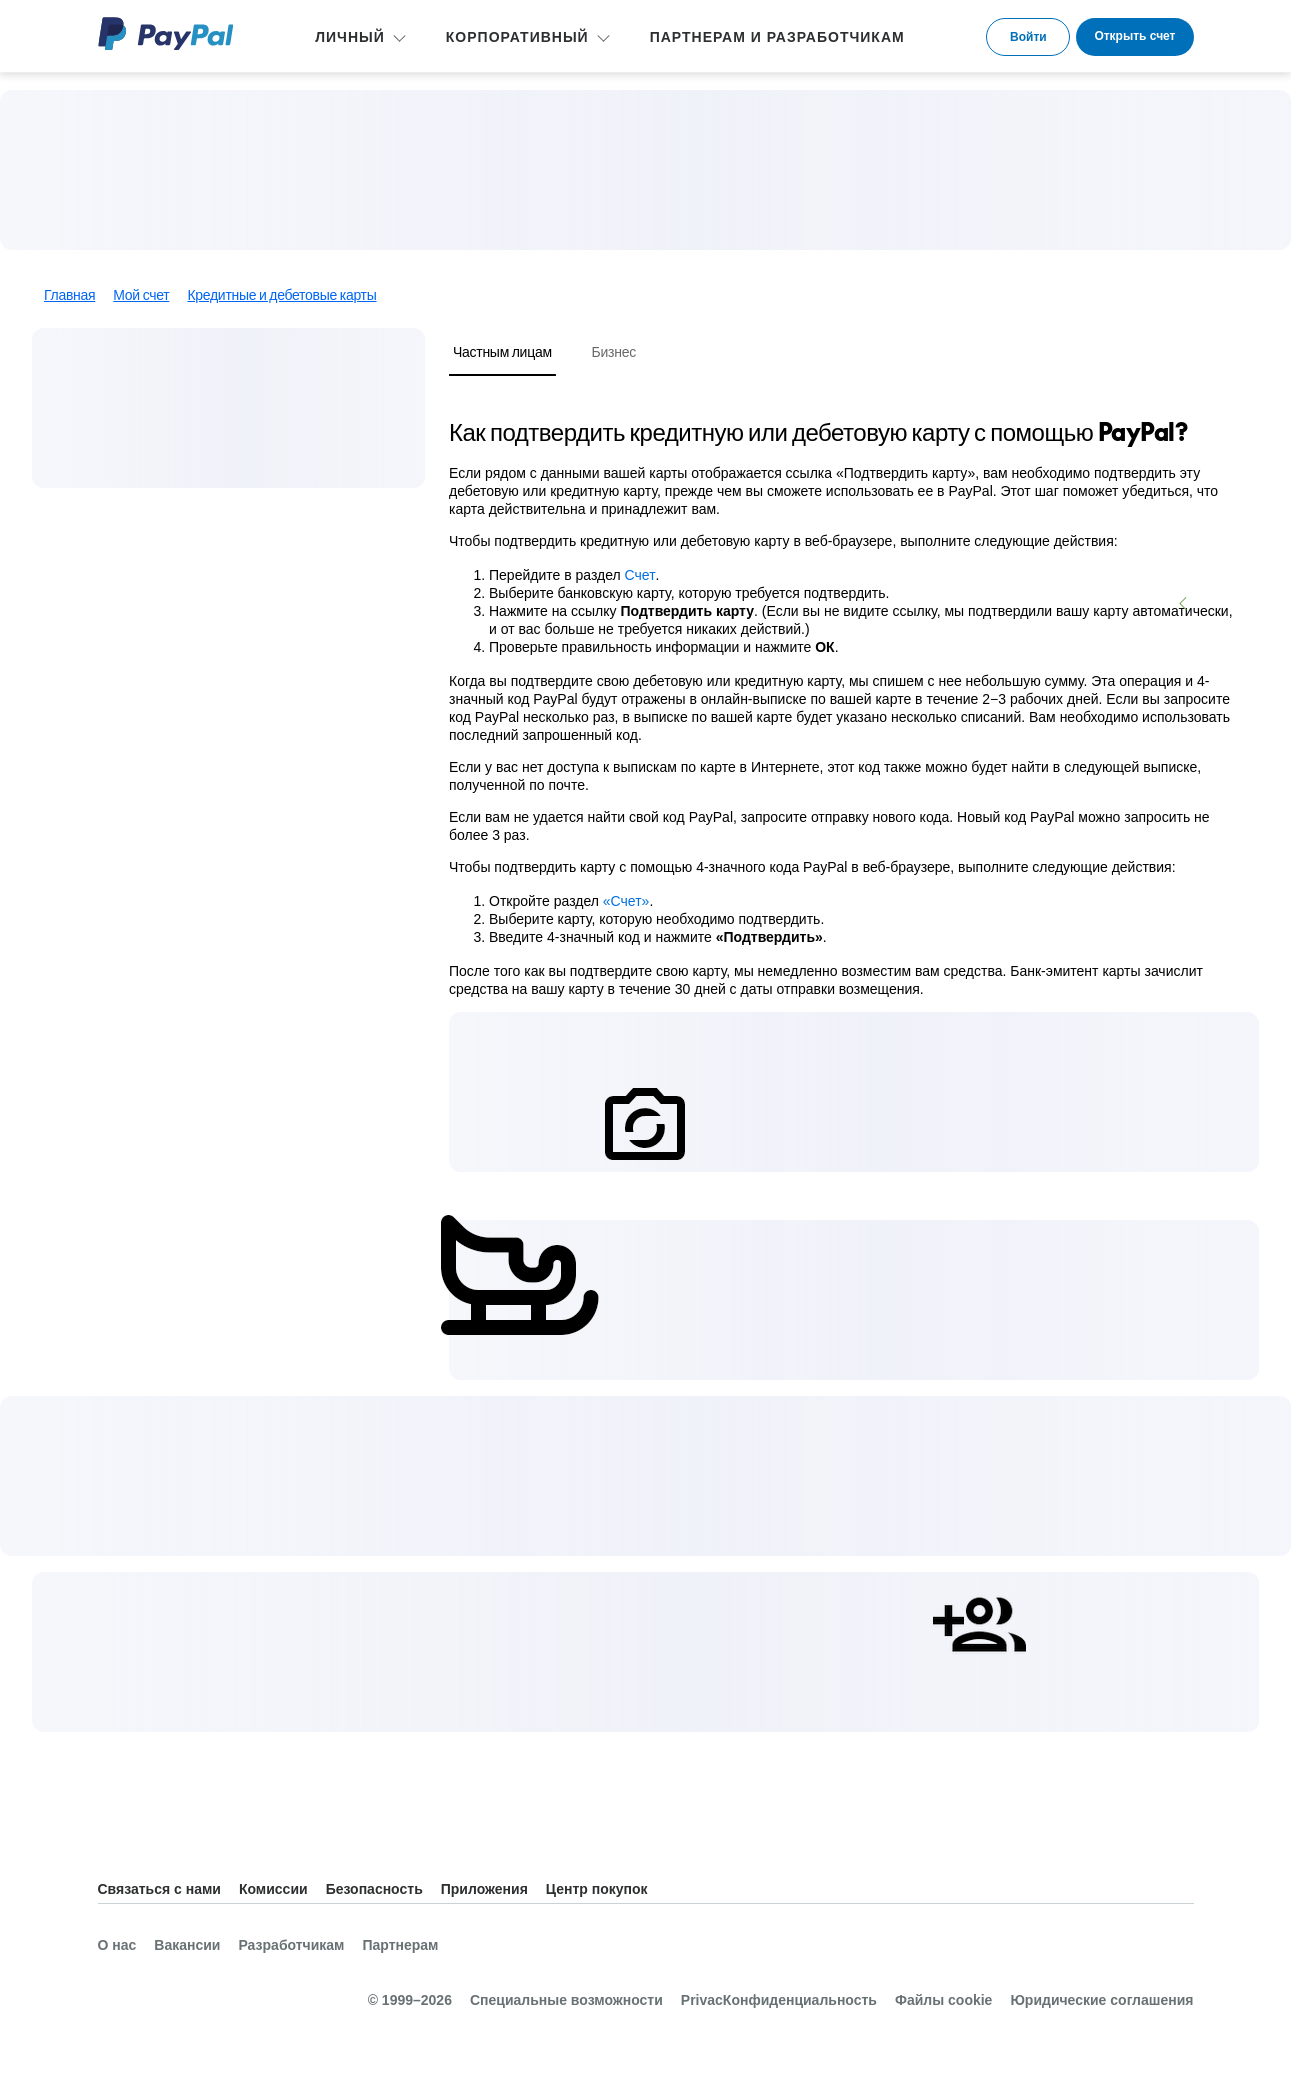  Describe the element at coordinates (1183, 603) in the screenshot. I see `go back to the previous screen` at that location.